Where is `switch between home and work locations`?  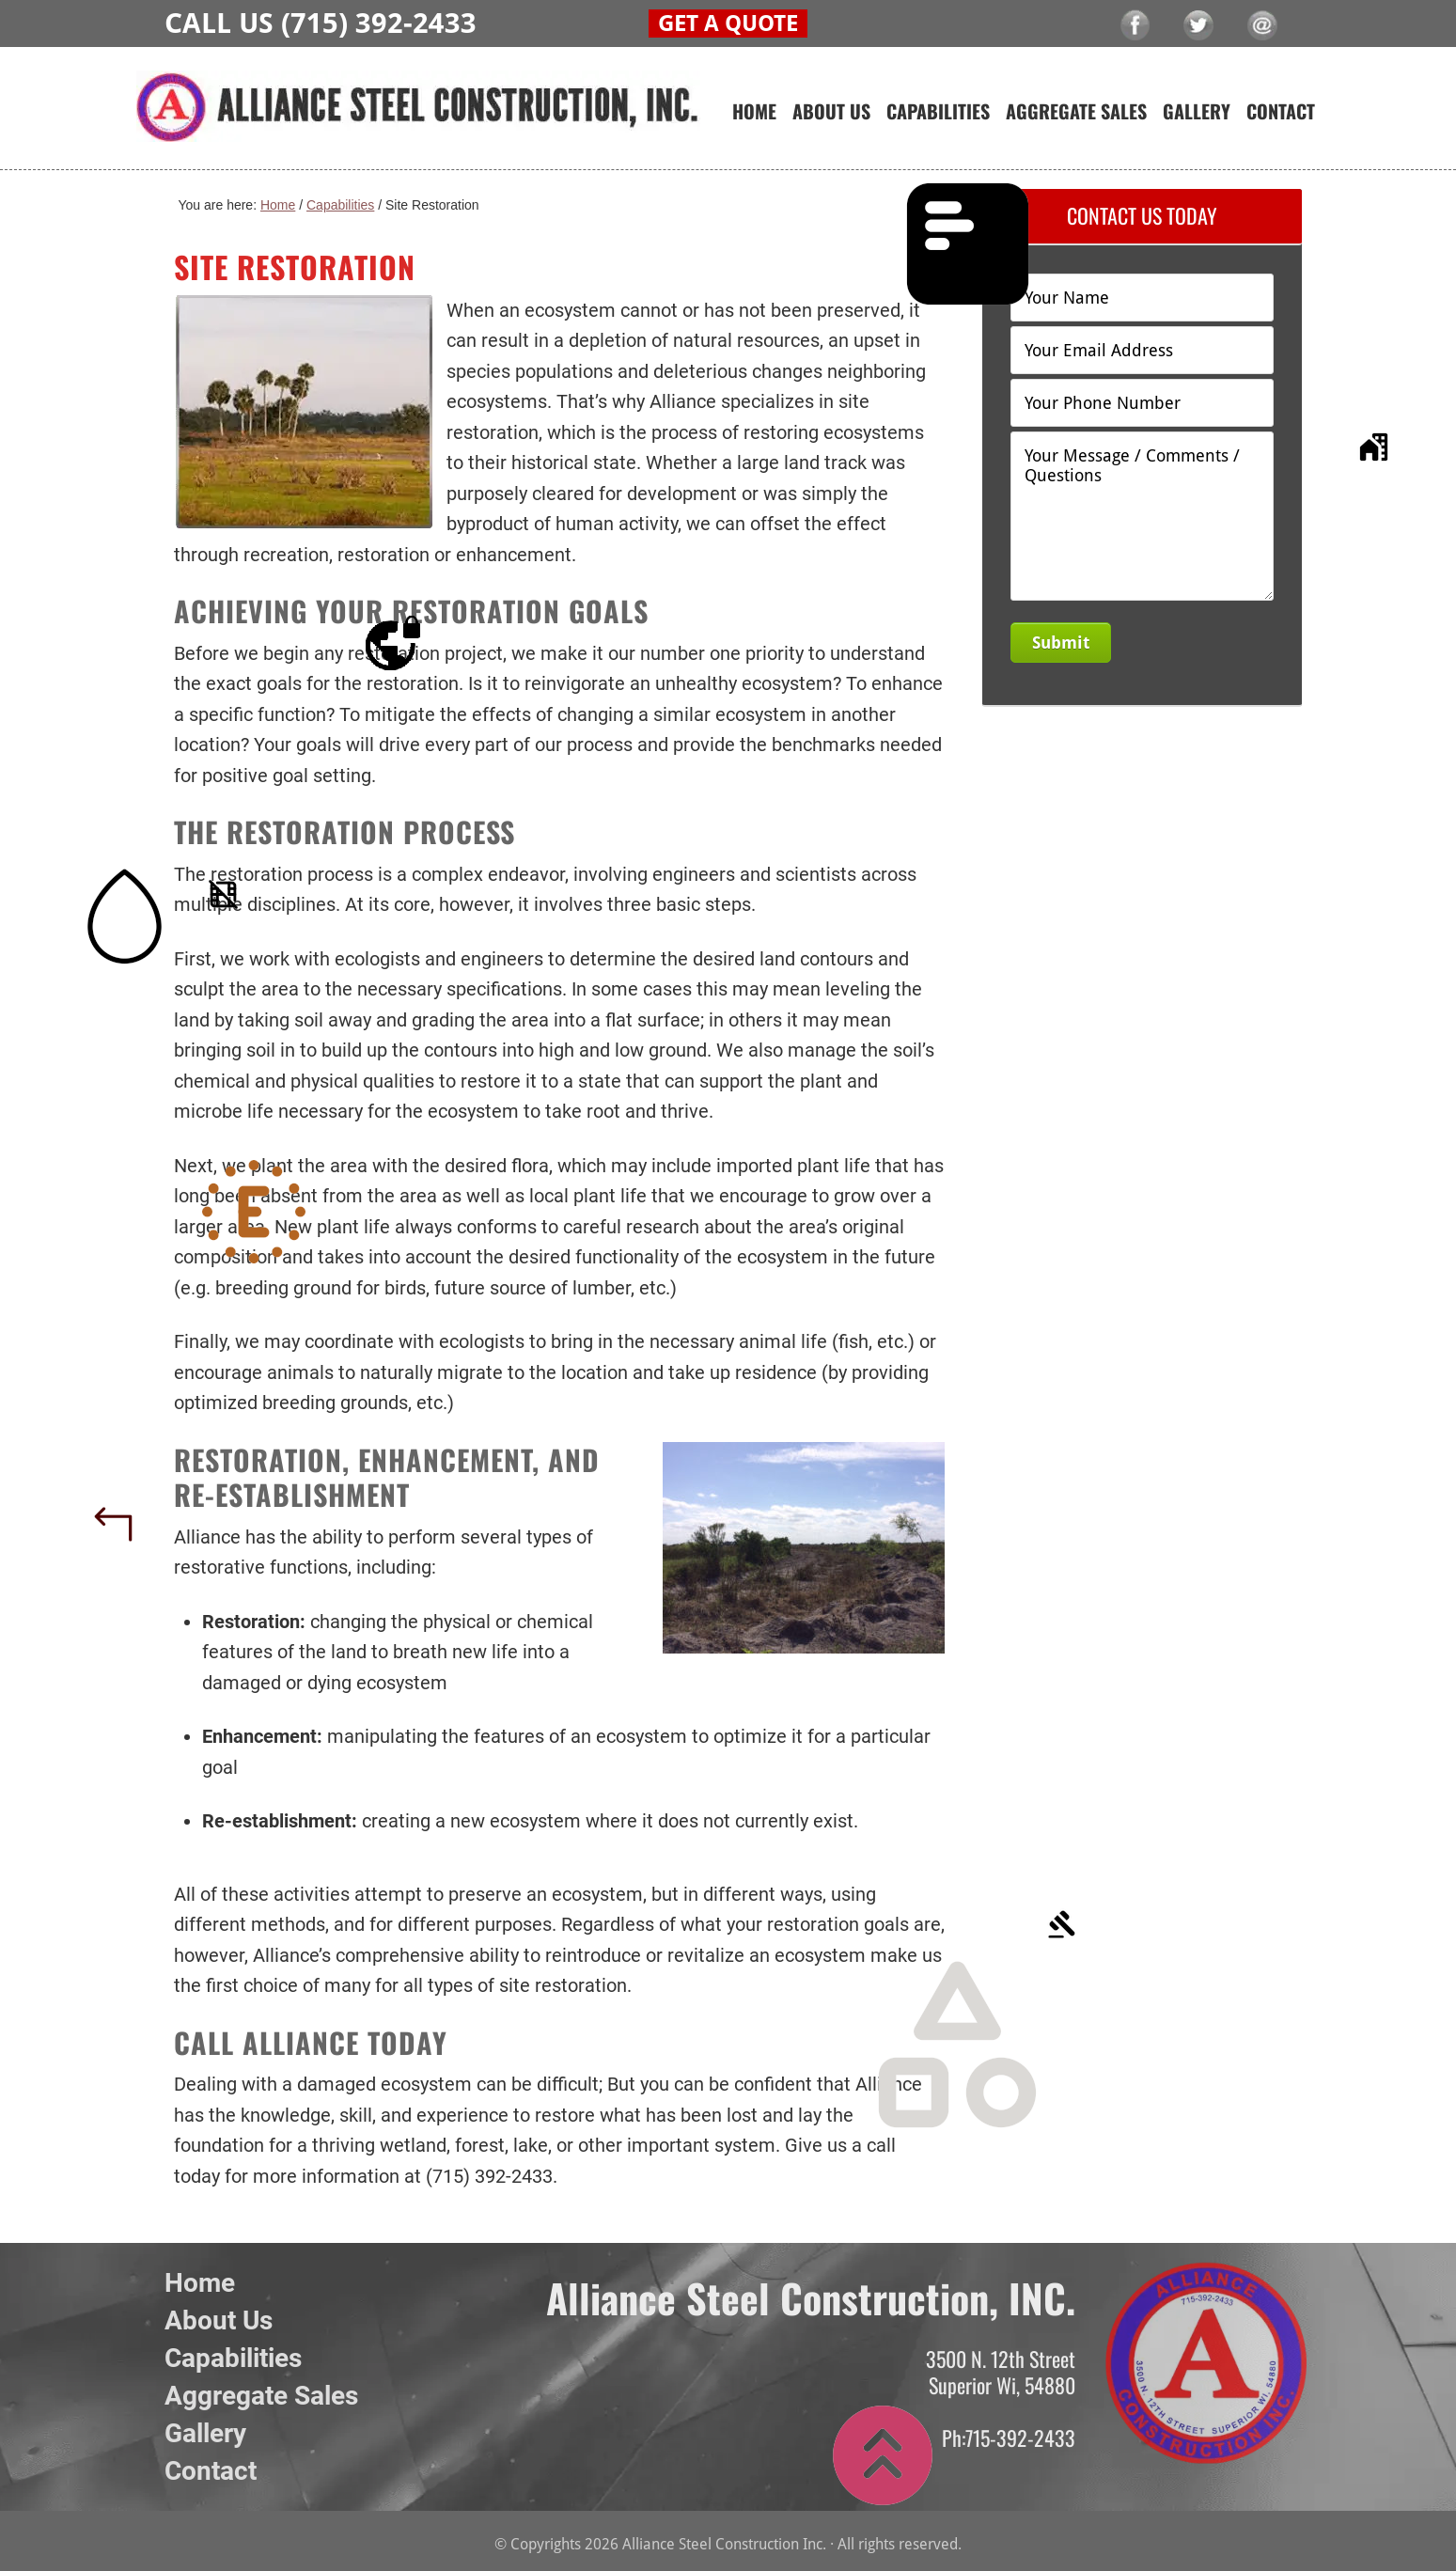 switch between home and work locations is located at coordinates (1373, 447).